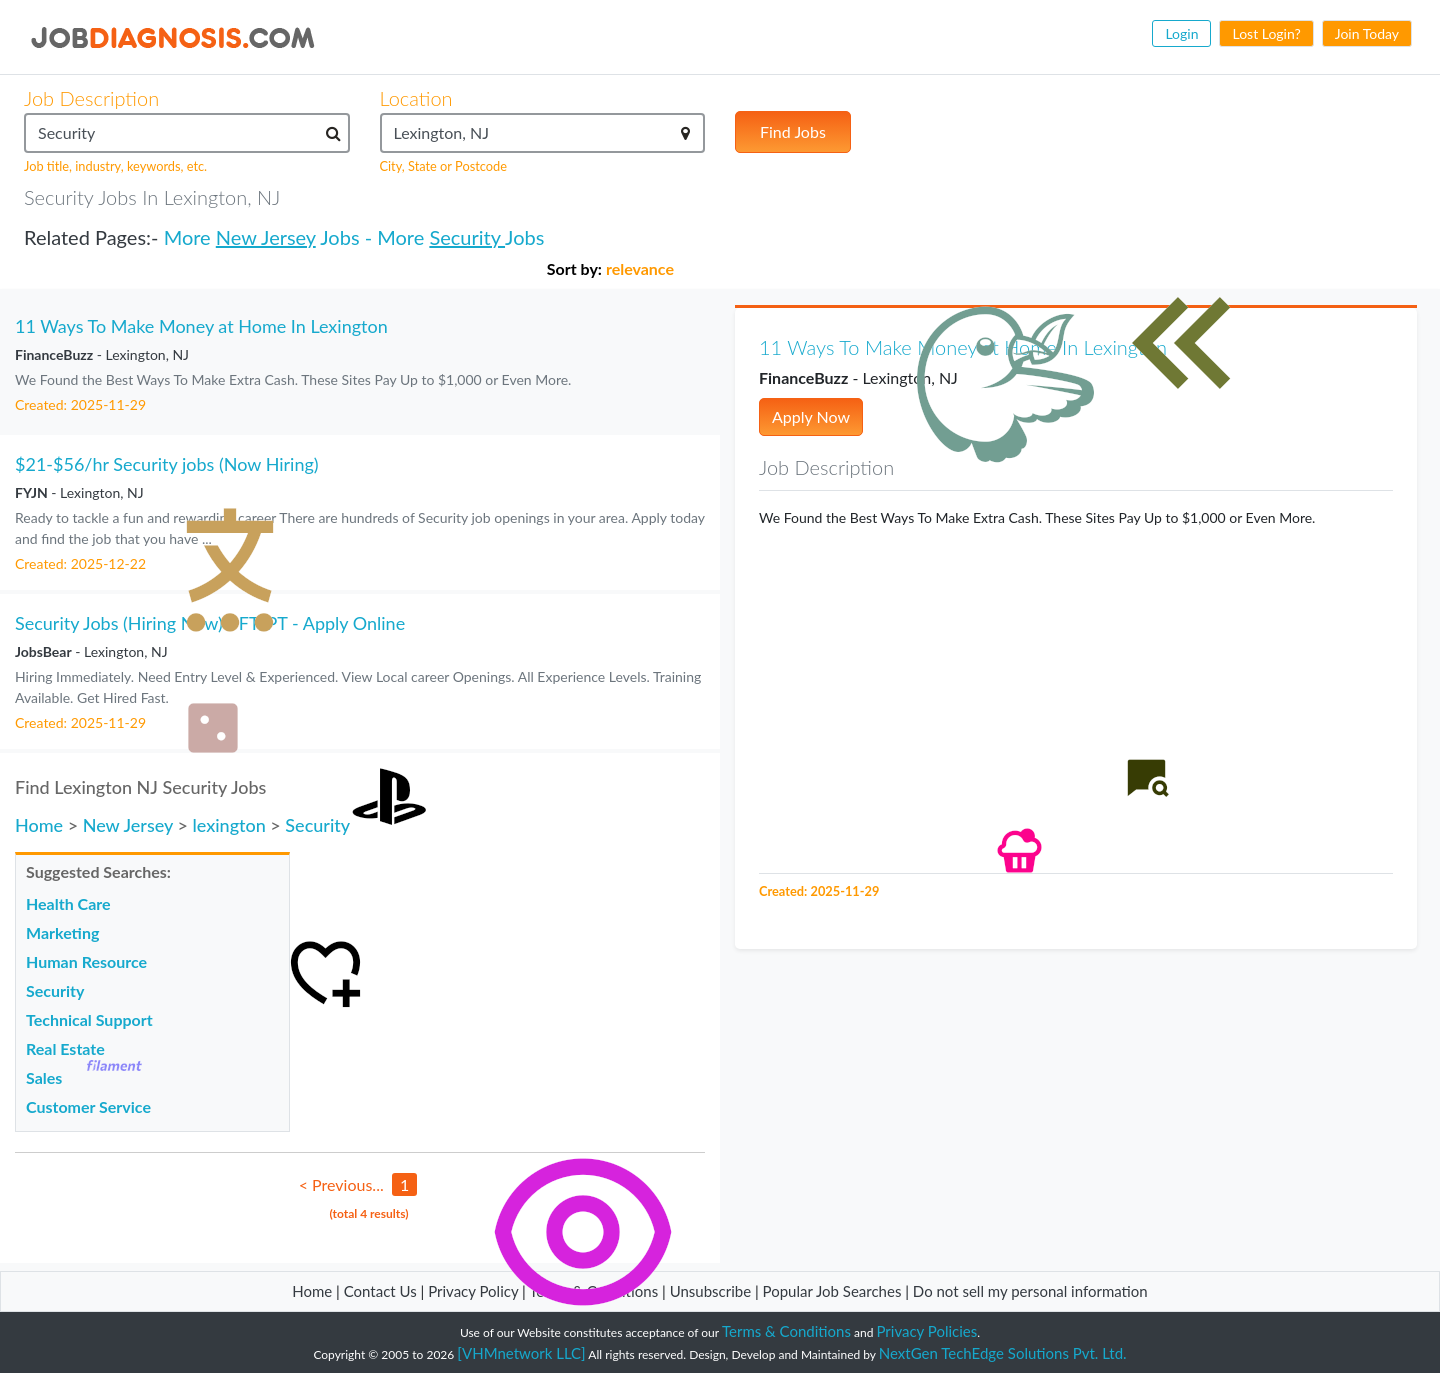 Image resolution: width=1440 pixels, height=1373 pixels. What do you see at coordinates (230, 570) in the screenshot?
I see `add emphasis marks to chinese text` at bounding box center [230, 570].